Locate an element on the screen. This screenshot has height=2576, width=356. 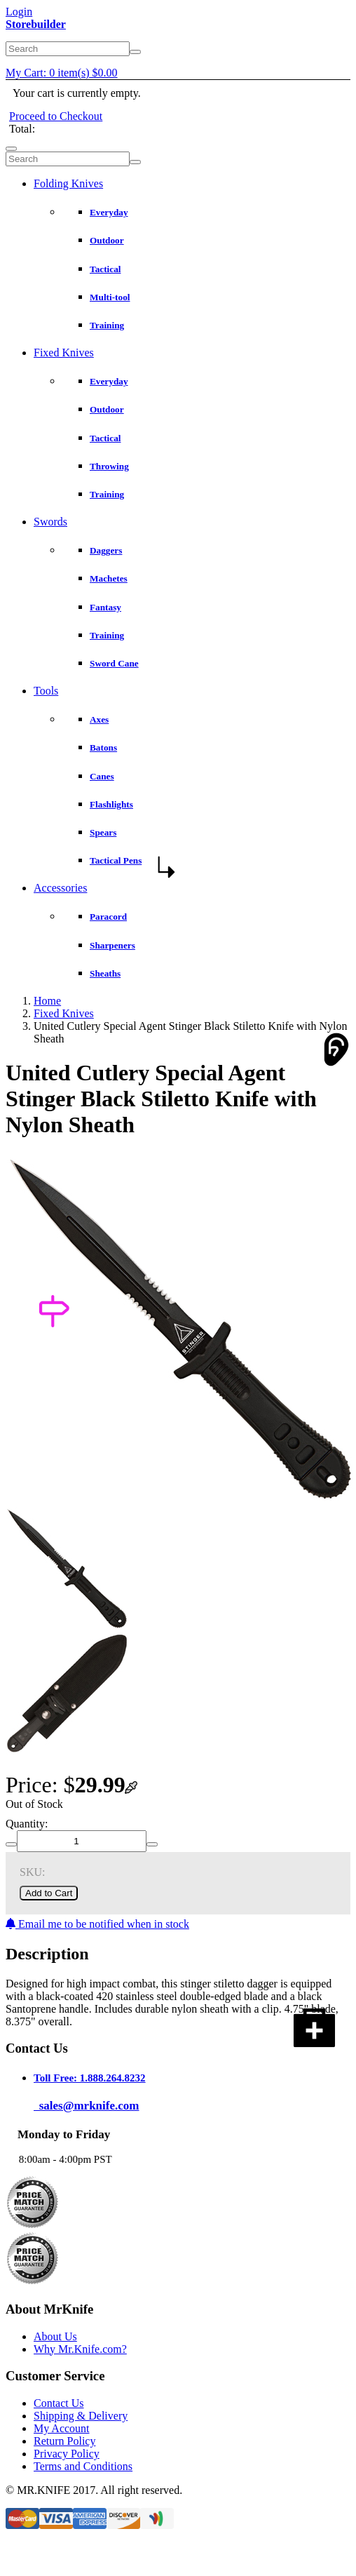
reply to a message or comment is located at coordinates (165, 867).